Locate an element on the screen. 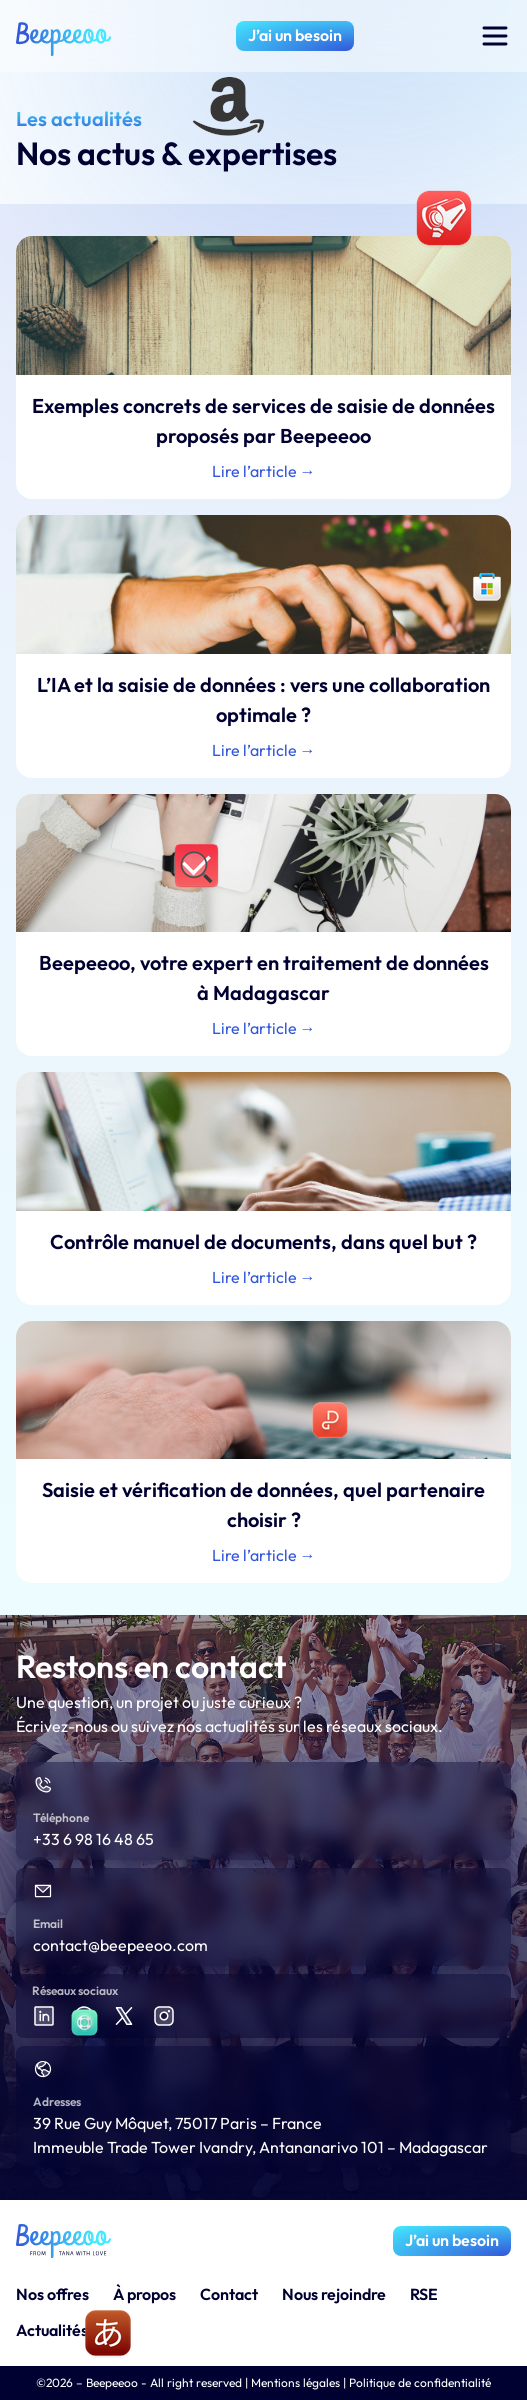  open dconf editor to modify system configuration settings is located at coordinates (196, 865).